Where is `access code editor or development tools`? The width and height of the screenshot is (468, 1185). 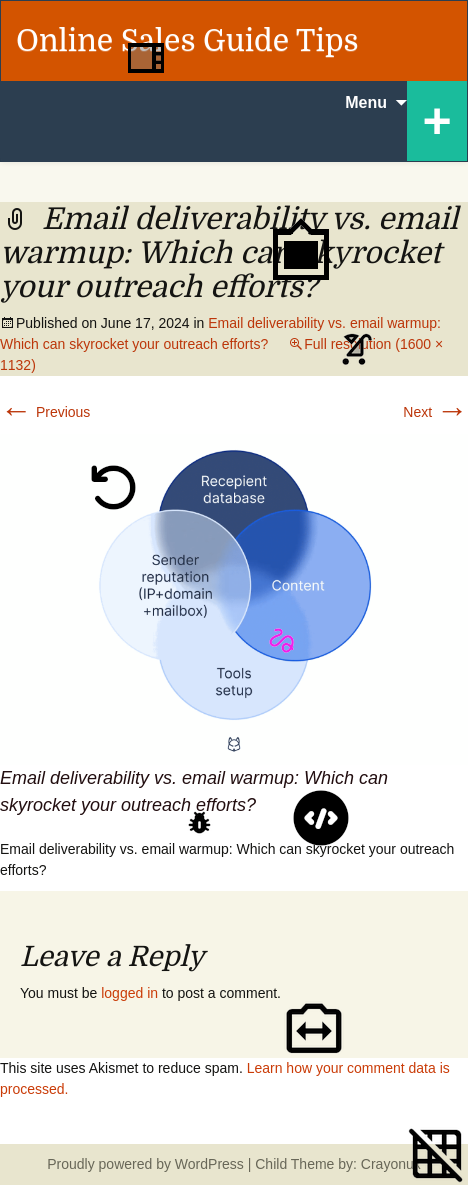
access code editor or development tools is located at coordinates (321, 818).